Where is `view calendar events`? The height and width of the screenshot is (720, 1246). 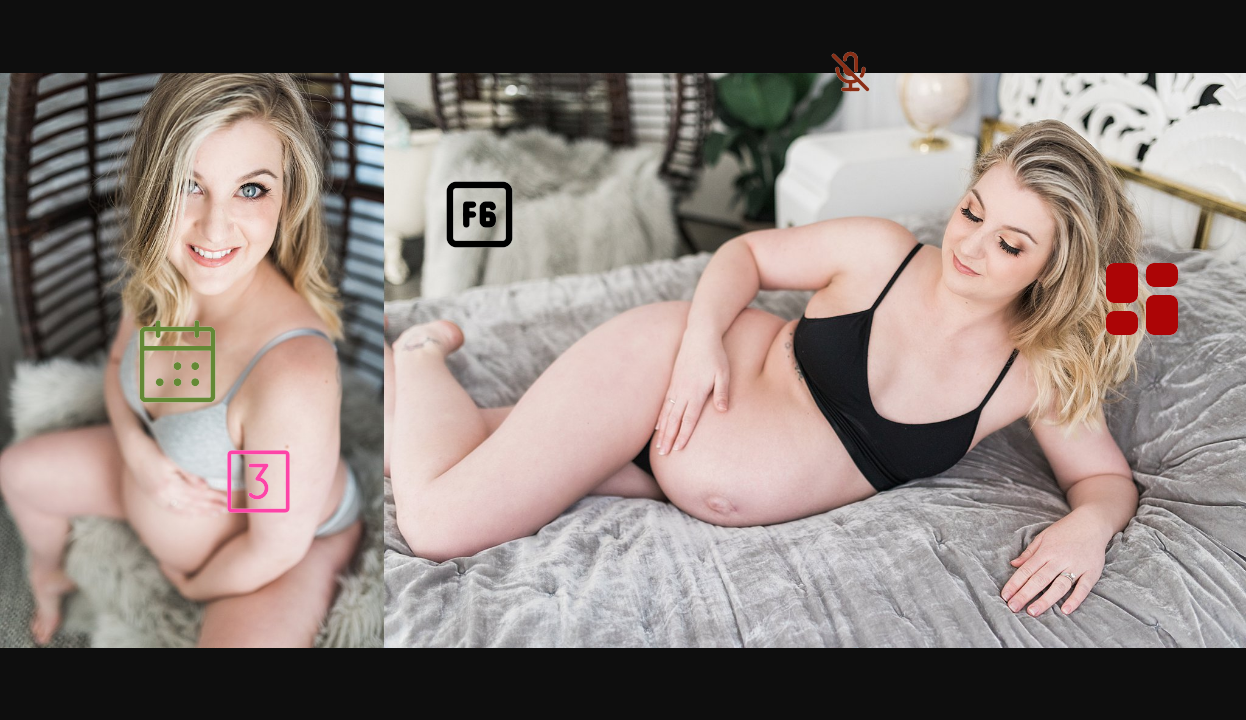
view calendar events is located at coordinates (177, 364).